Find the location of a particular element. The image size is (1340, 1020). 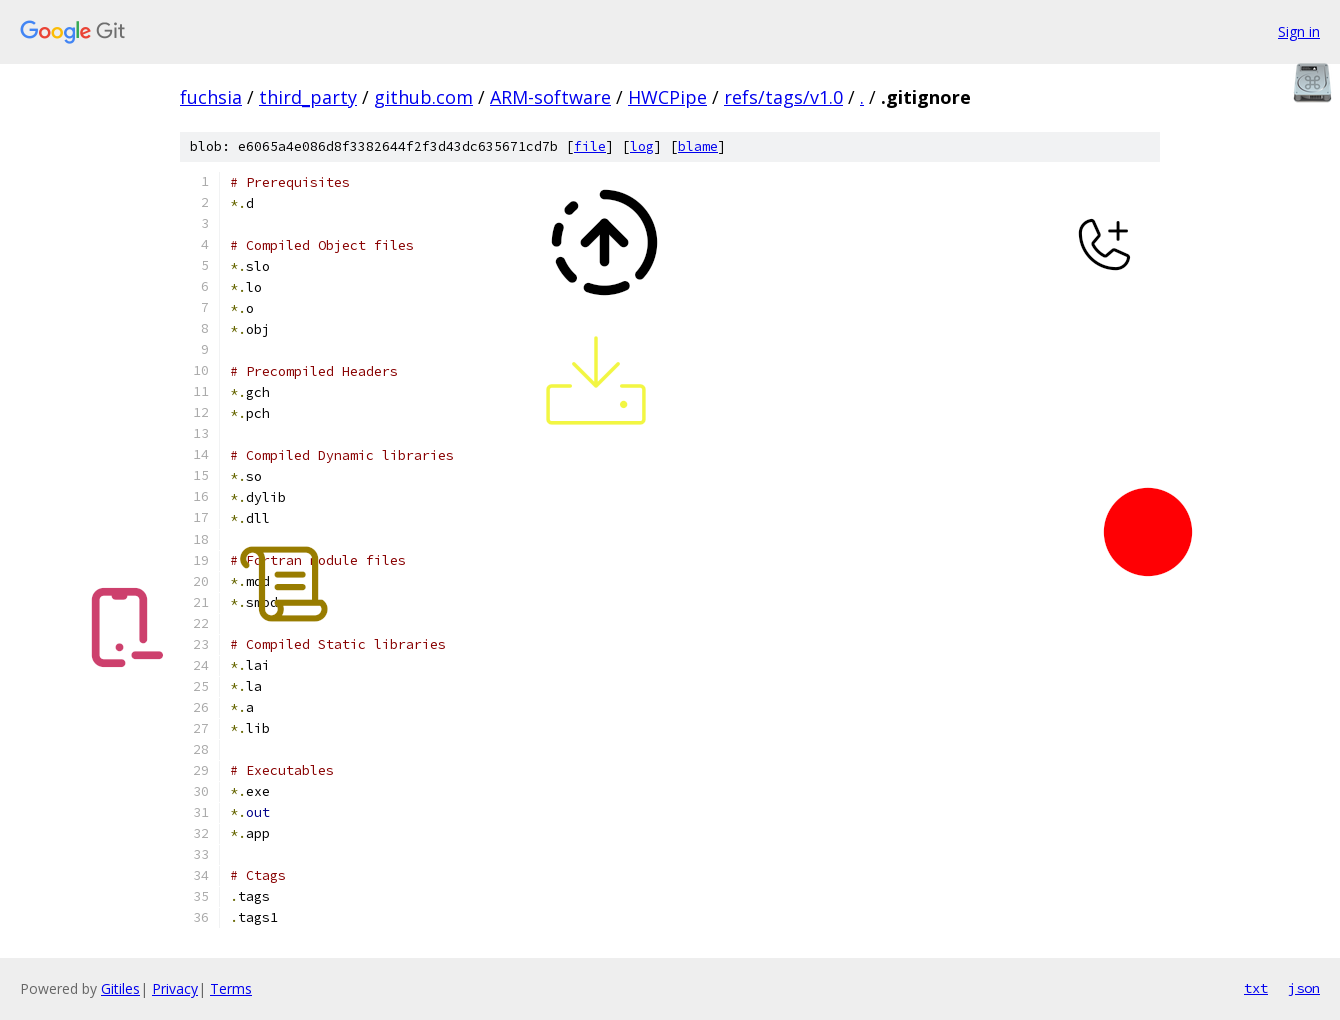

remove a mobile device from your account is located at coordinates (119, 627).